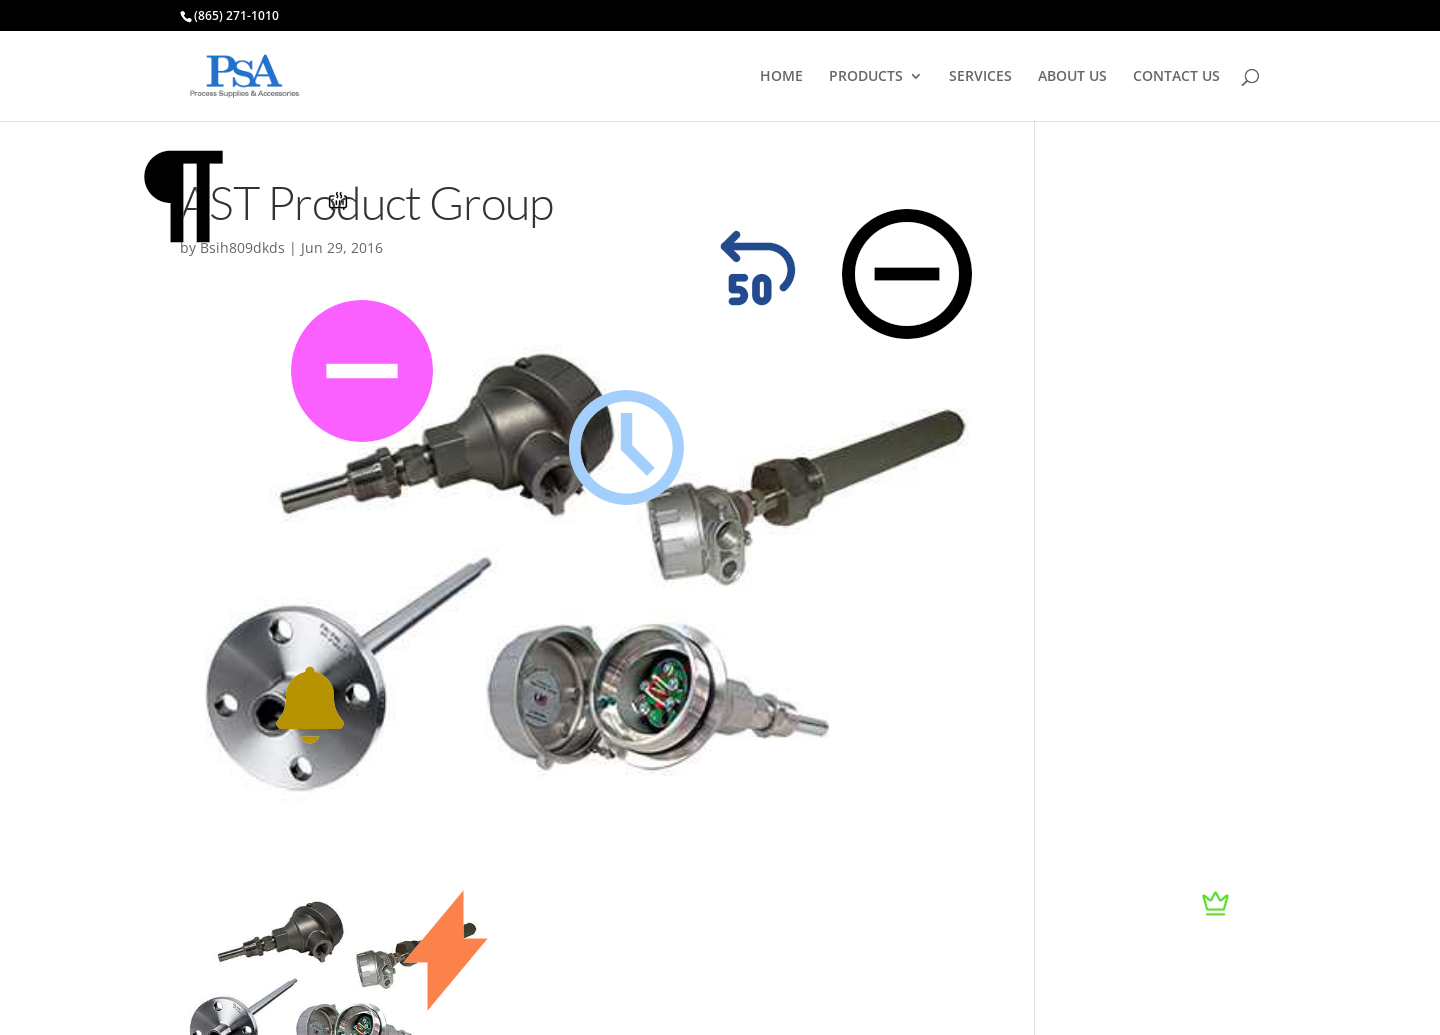 This screenshot has height=1035, width=1440. I want to click on toggle paragraph formatting options, so click(183, 196).